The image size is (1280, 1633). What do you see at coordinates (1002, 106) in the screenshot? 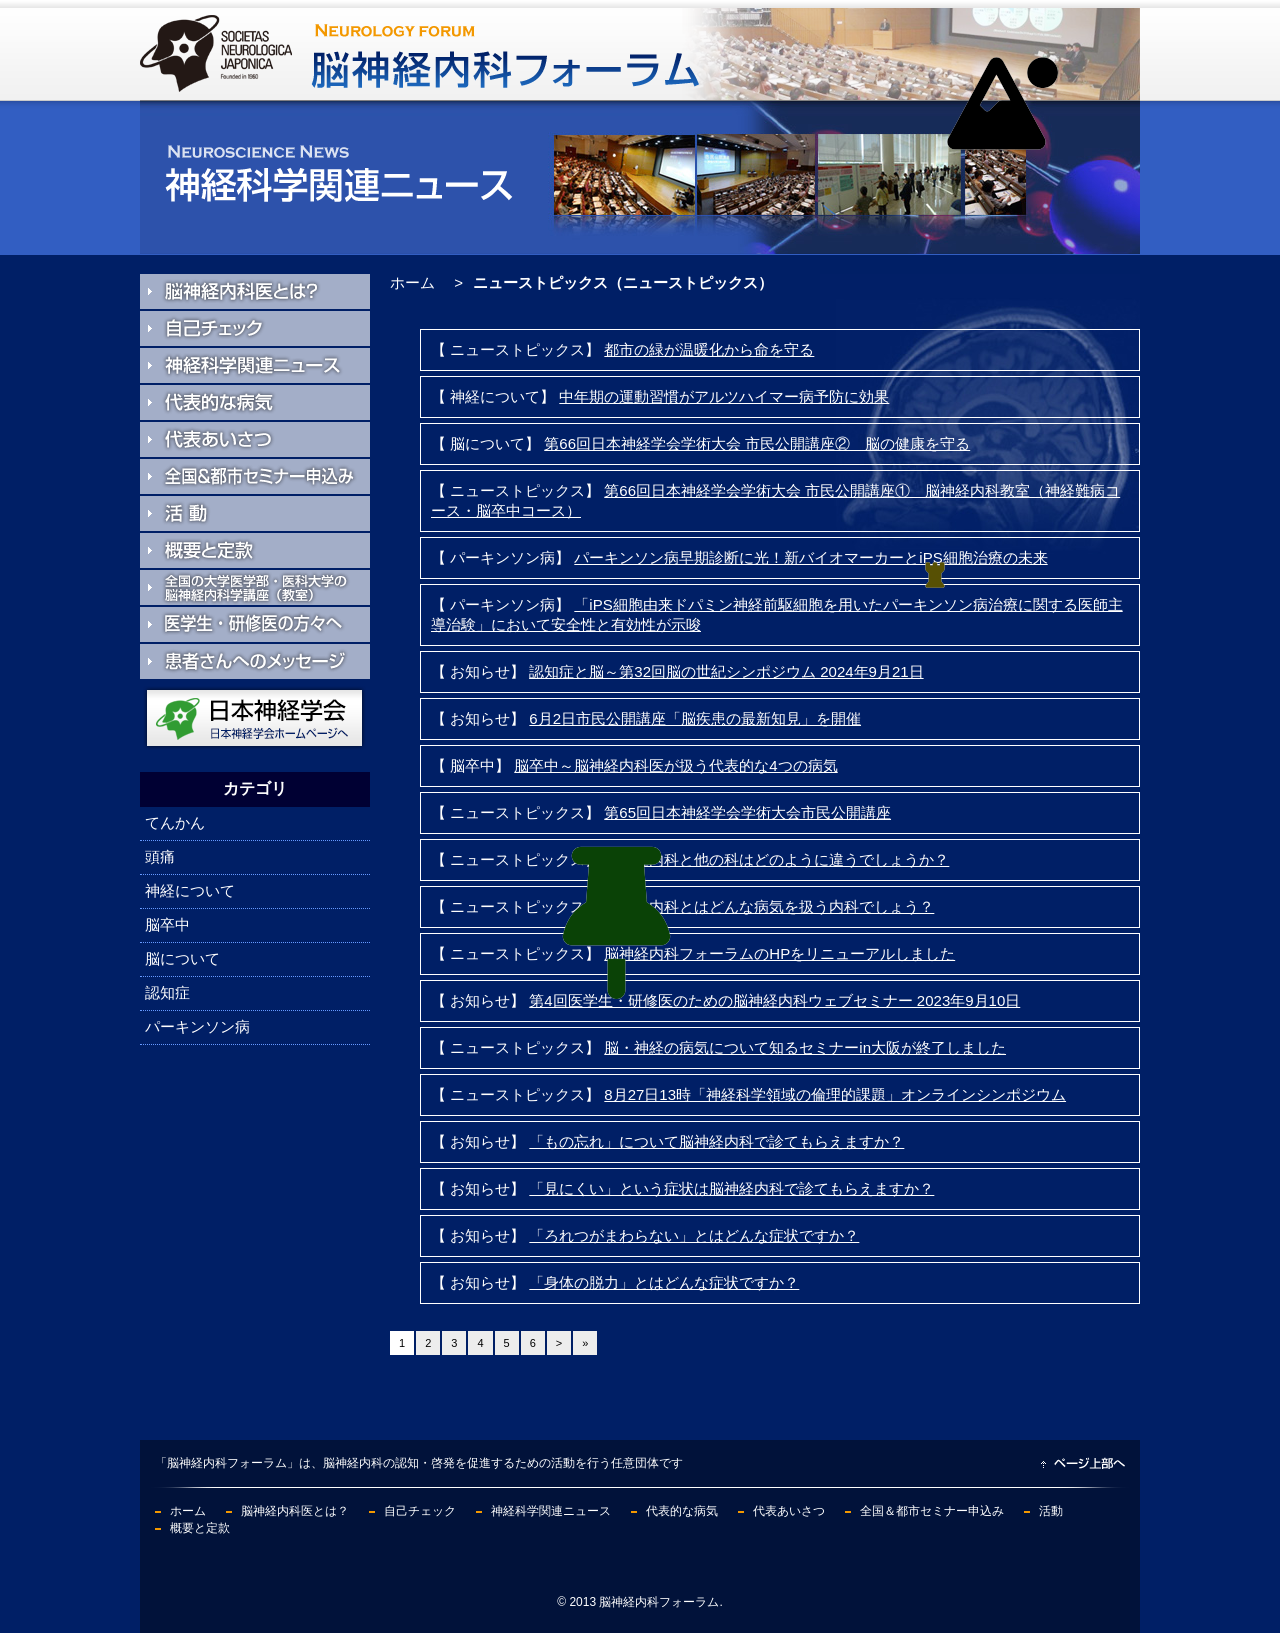
I see `view photos or gallery` at bounding box center [1002, 106].